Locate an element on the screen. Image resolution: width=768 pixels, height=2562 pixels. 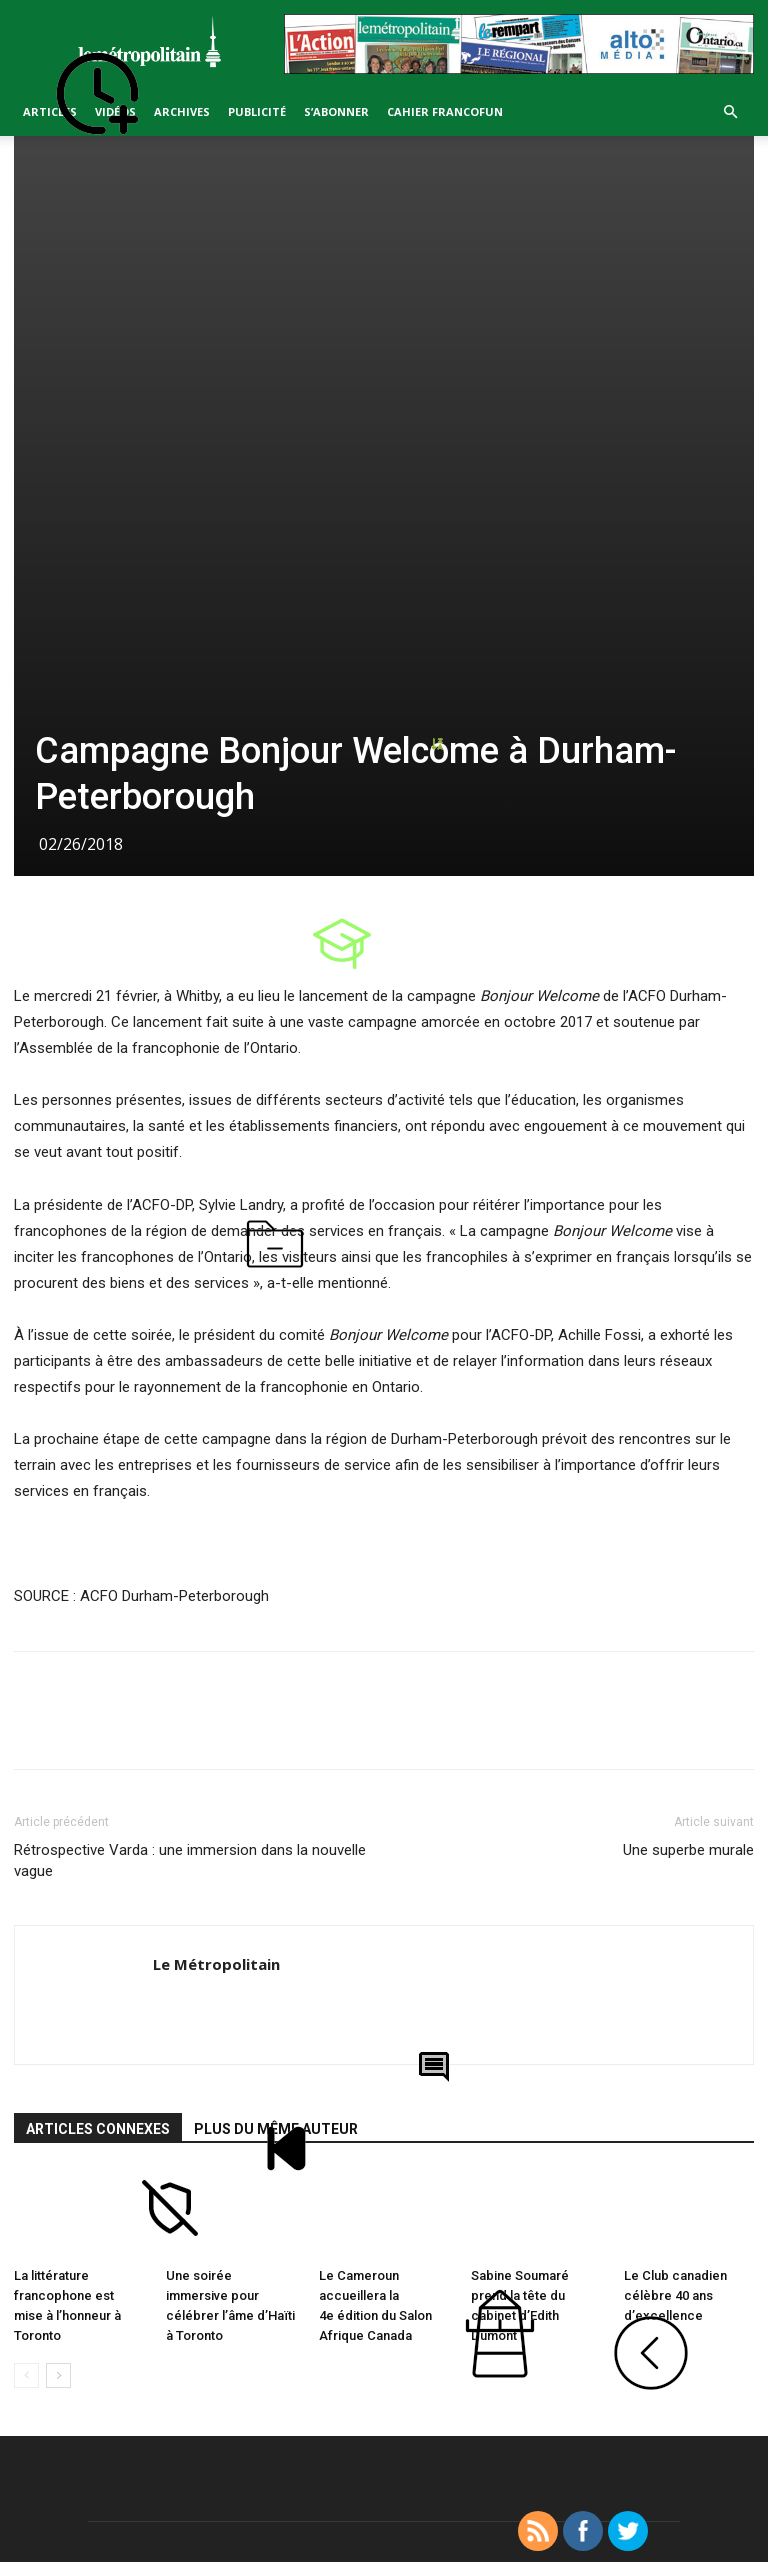
security or protection is disabled is located at coordinates (170, 2208).